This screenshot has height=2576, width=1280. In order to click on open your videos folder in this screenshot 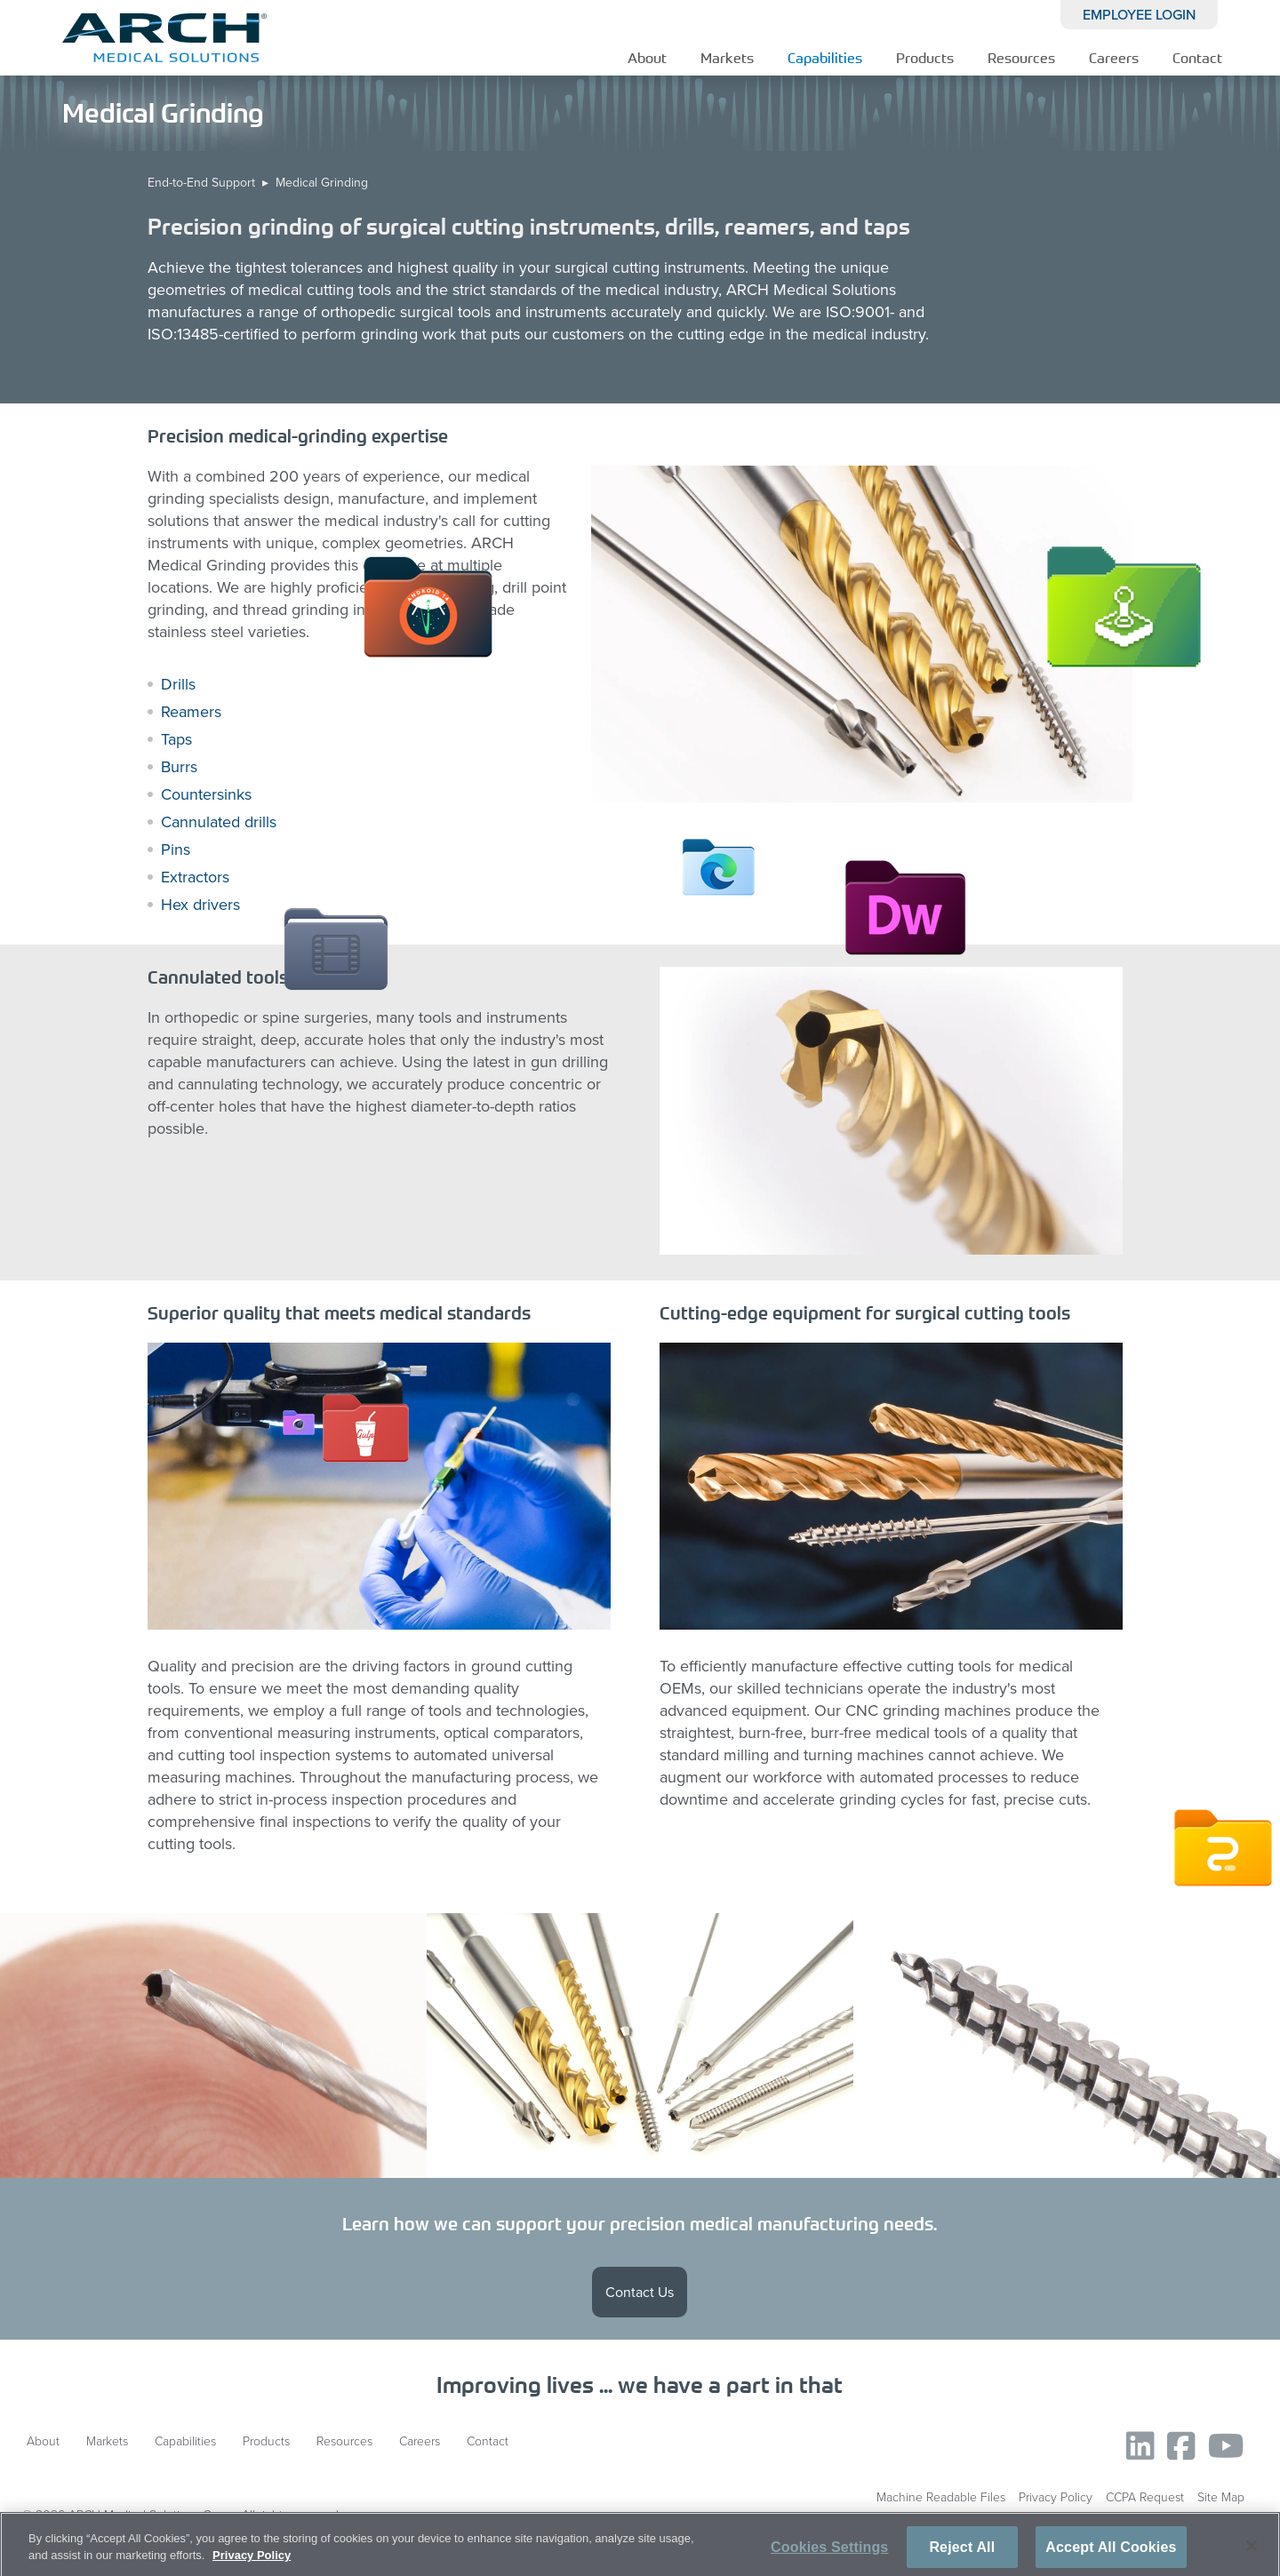, I will do `click(336, 949)`.